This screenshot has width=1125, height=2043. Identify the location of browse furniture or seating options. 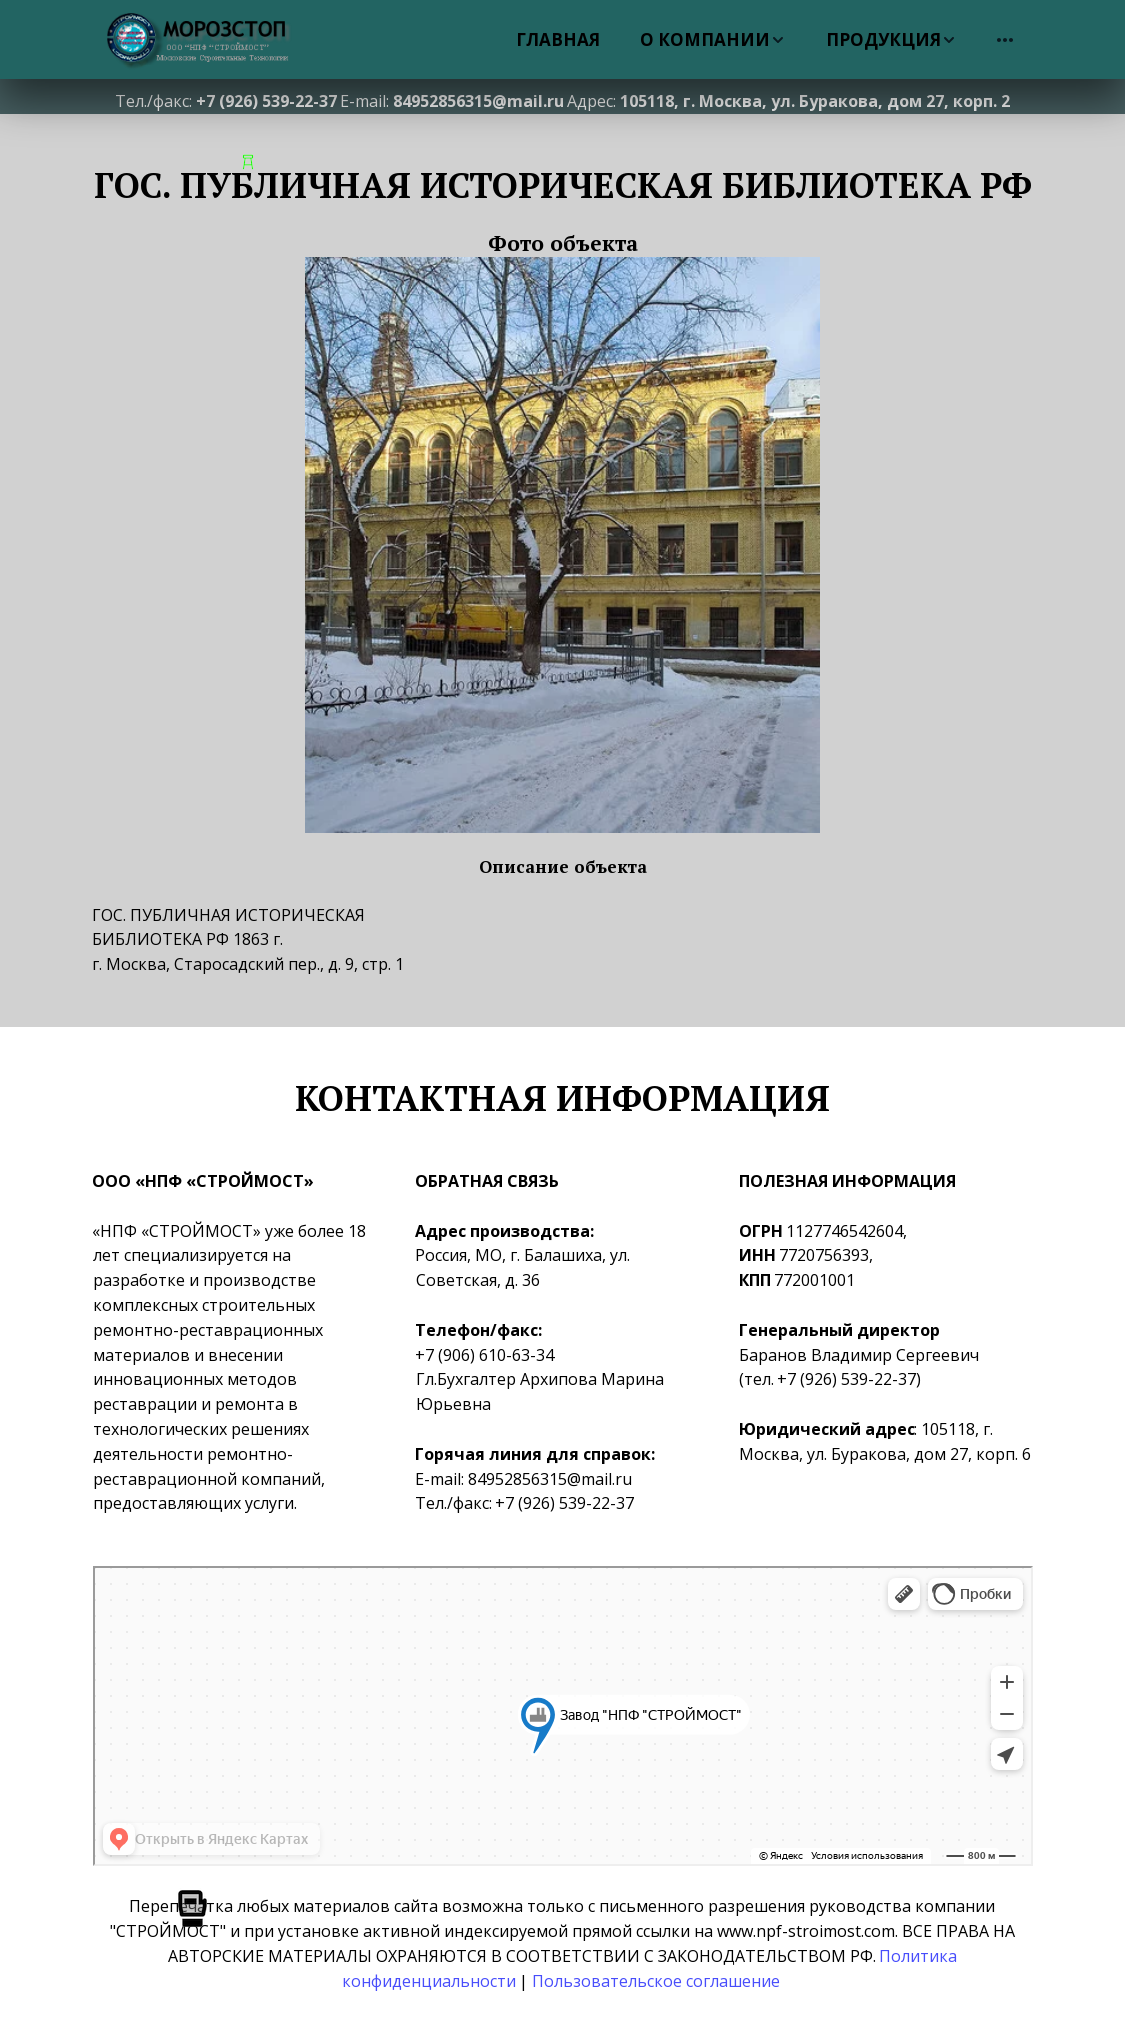
(248, 162).